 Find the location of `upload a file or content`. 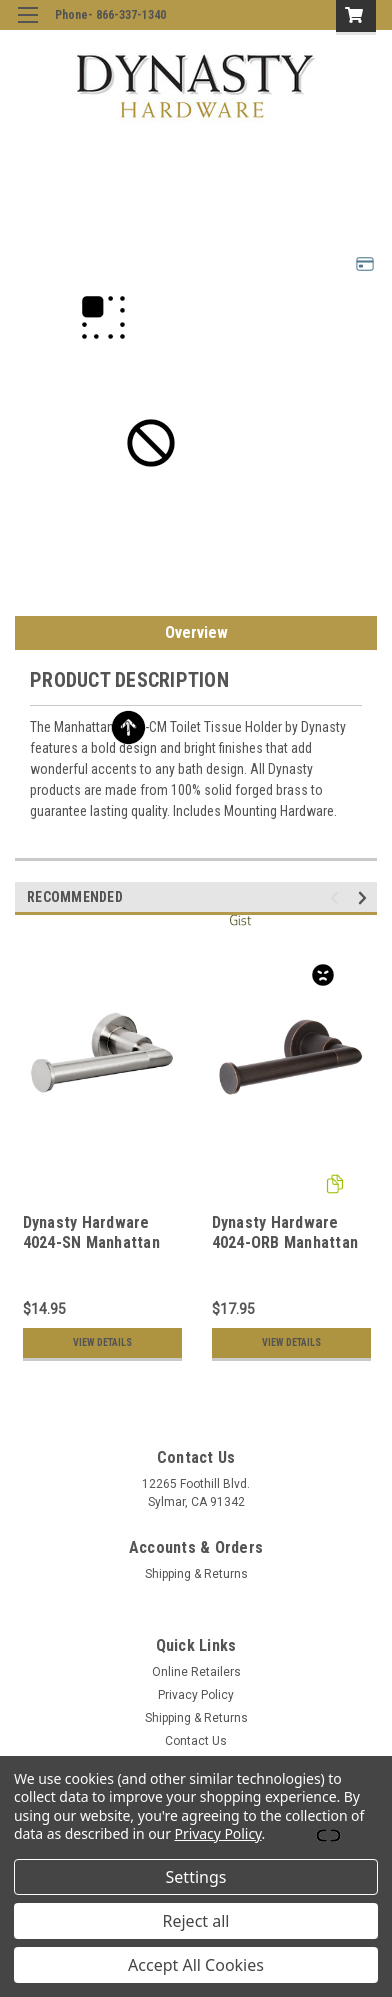

upload a file or content is located at coordinates (128, 727).